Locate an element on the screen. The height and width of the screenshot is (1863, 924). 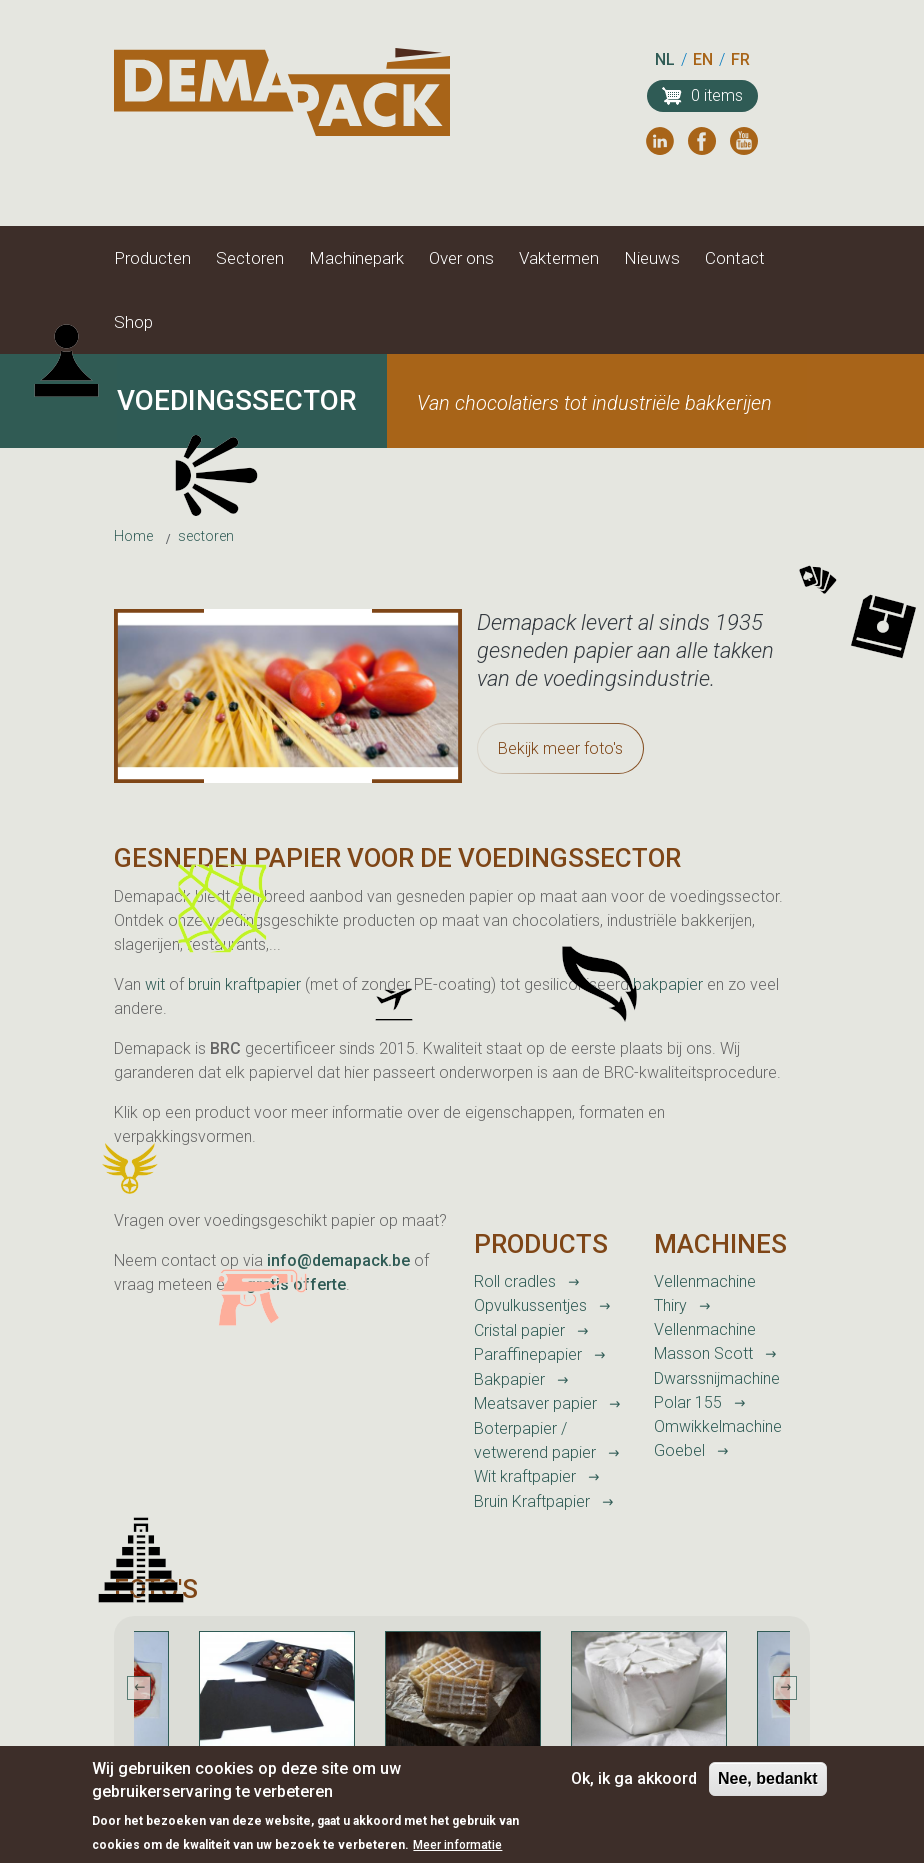
select skorpion submachine gun in weapon loadout is located at coordinates (262, 1297).